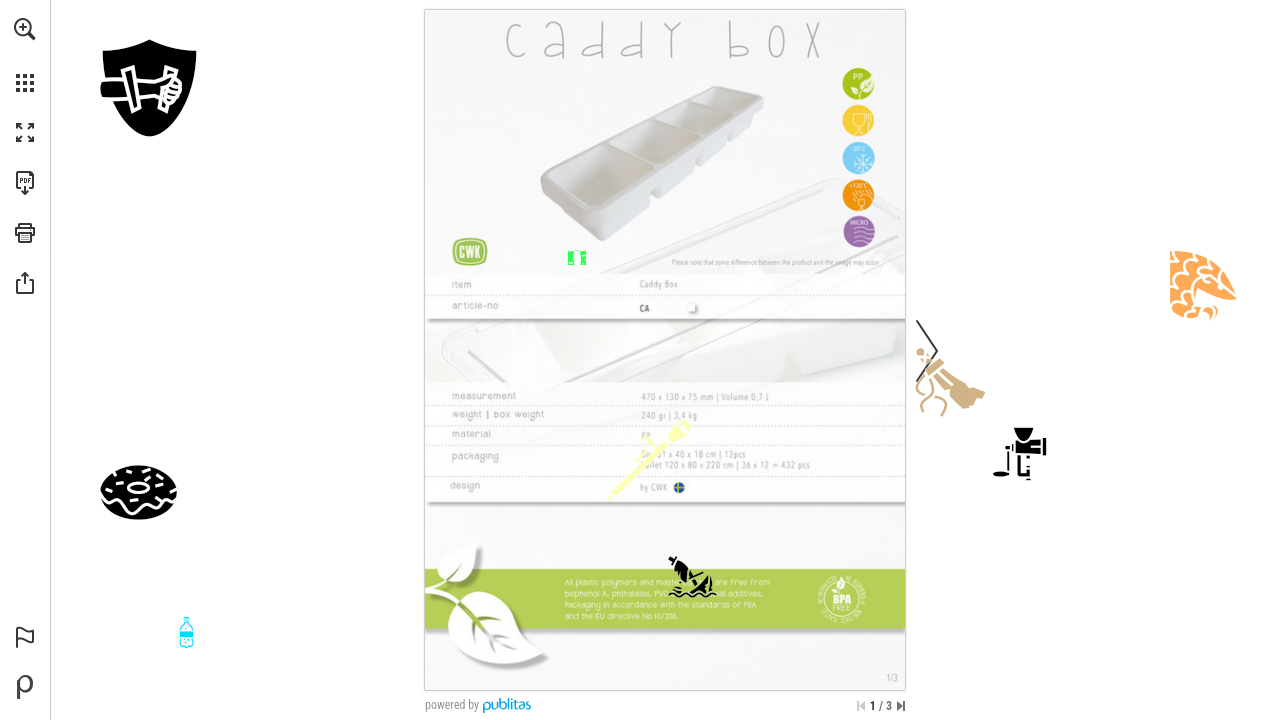 The height and width of the screenshot is (720, 1280). Describe the element at coordinates (950, 382) in the screenshot. I see `indicates a broken or degraded weapon in inventory` at that location.